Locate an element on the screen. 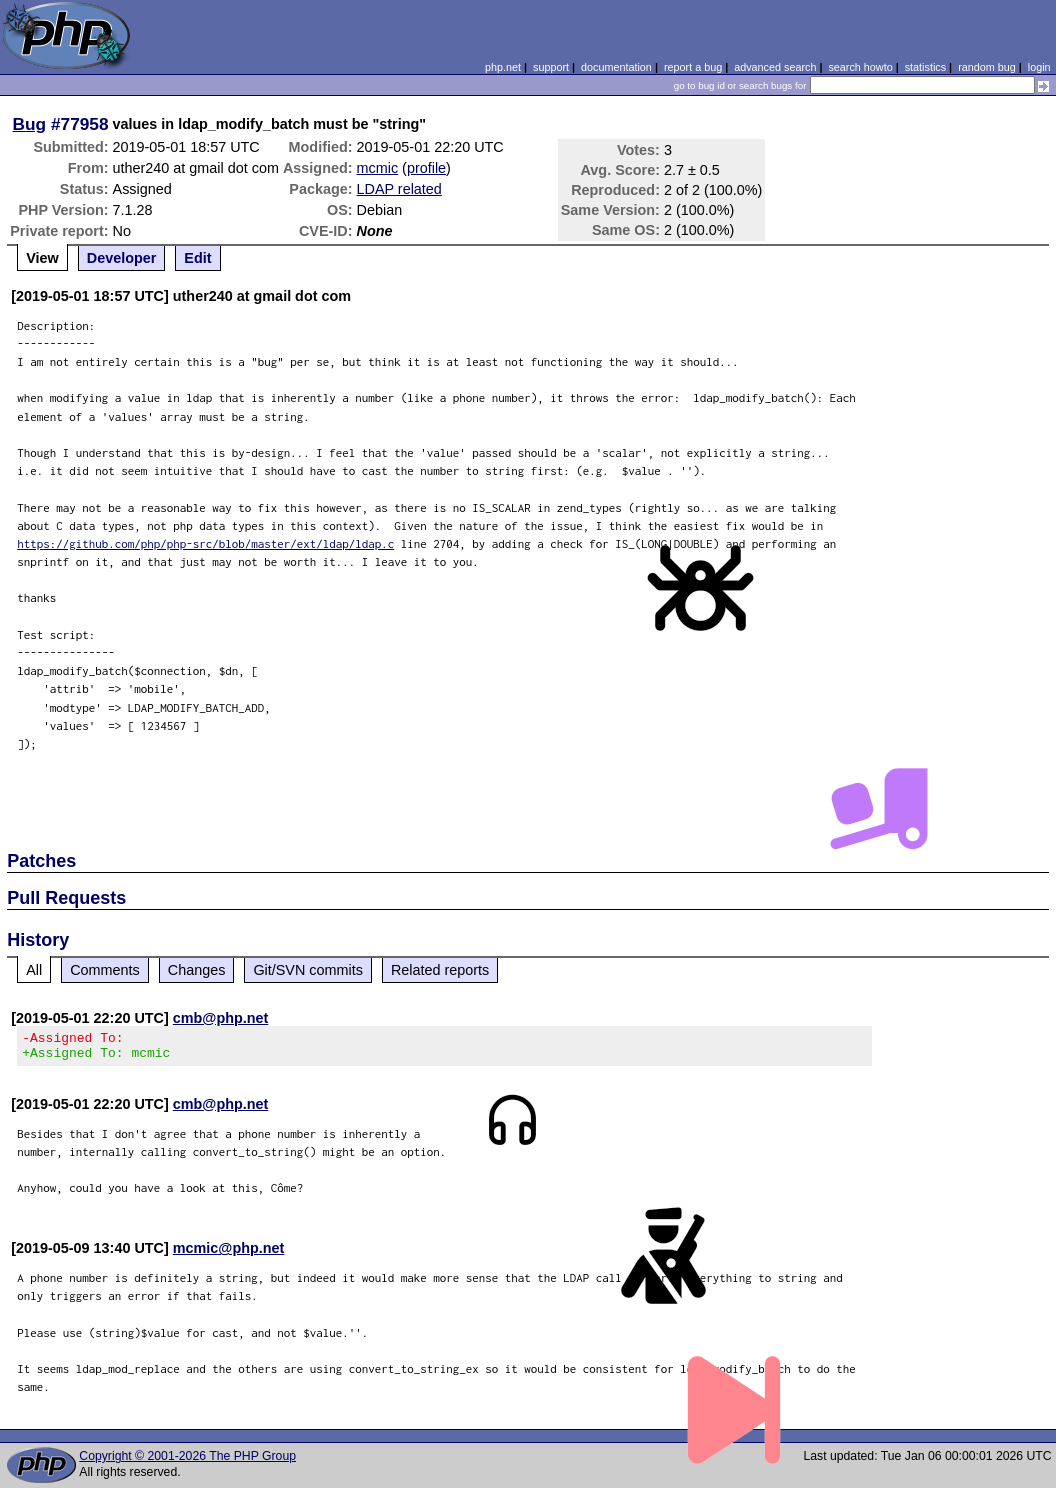 This screenshot has width=1056, height=1494. listen to audio or music is located at coordinates (512, 1121).